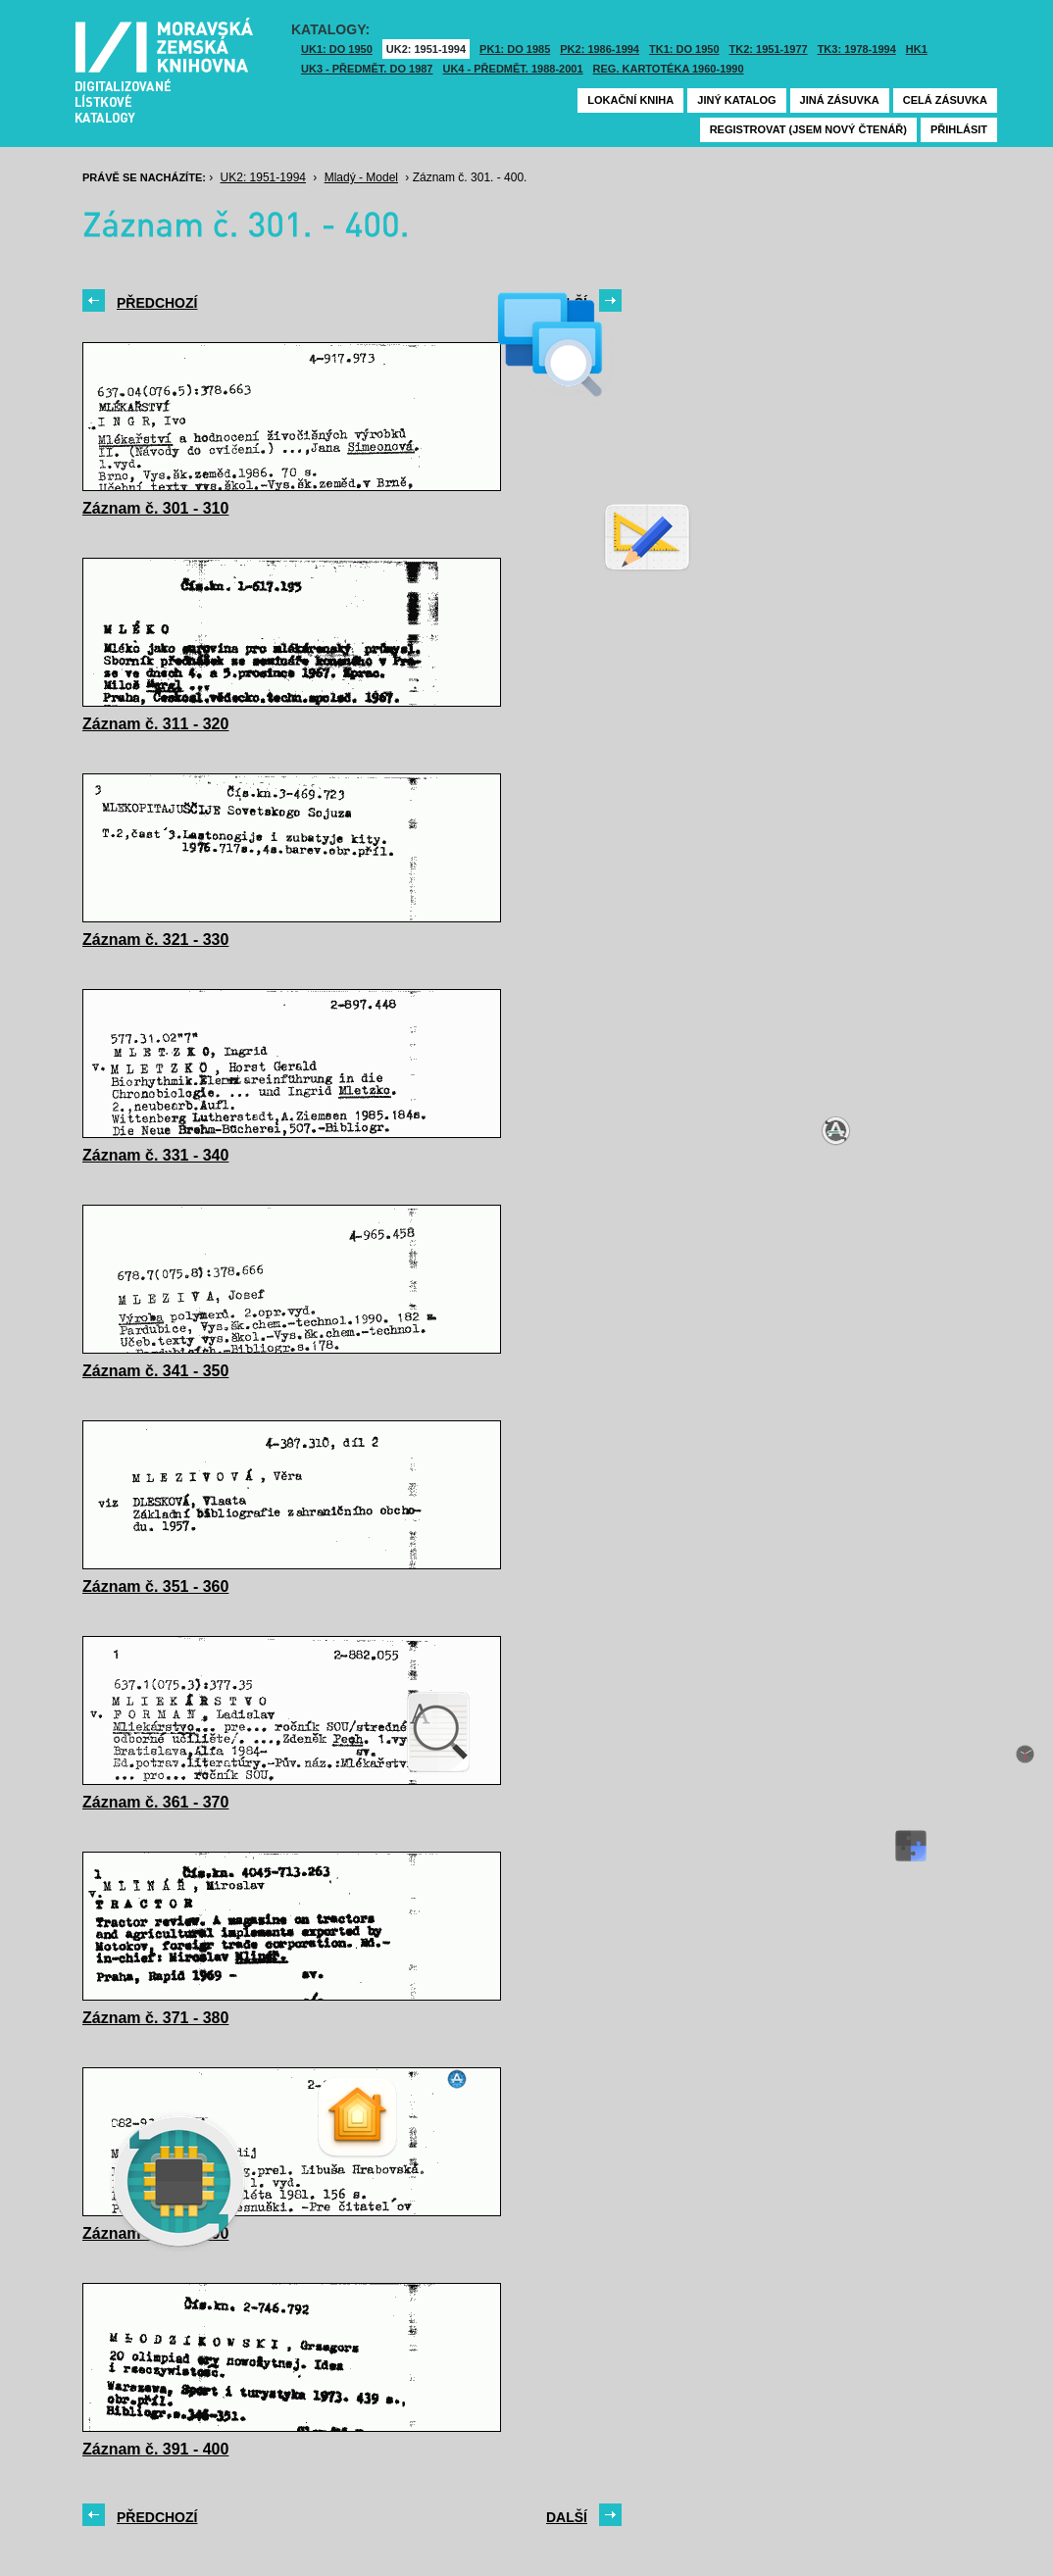 The height and width of the screenshot is (2576, 1053). What do you see at coordinates (357, 2116) in the screenshot?
I see `open the Apple Home app` at bounding box center [357, 2116].